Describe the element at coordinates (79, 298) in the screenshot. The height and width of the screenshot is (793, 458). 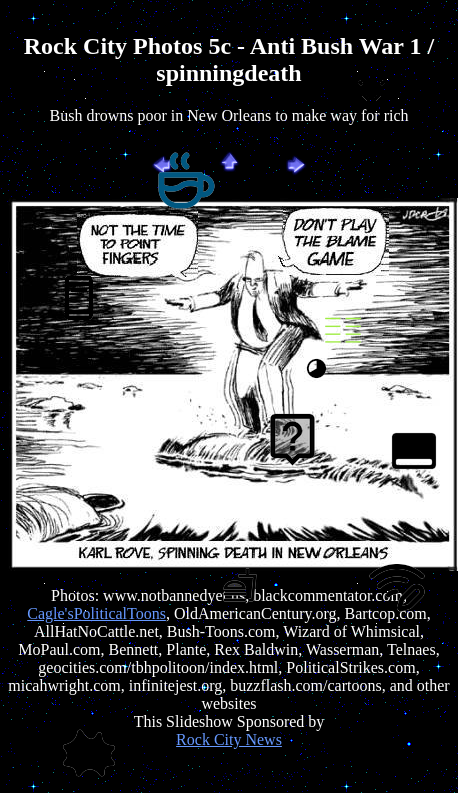
I see `view mobile ad placements` at that location.